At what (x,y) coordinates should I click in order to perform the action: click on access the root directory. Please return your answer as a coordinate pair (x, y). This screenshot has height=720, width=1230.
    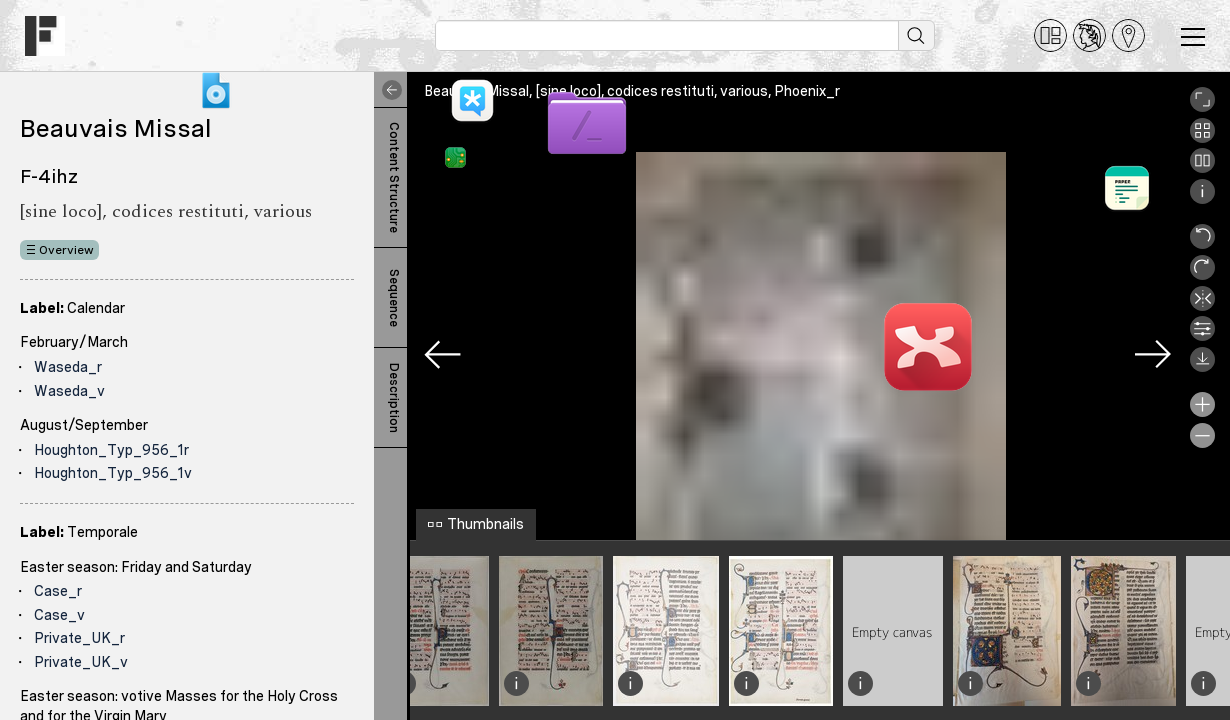
    Looking at the image, I should click on (587, 123).